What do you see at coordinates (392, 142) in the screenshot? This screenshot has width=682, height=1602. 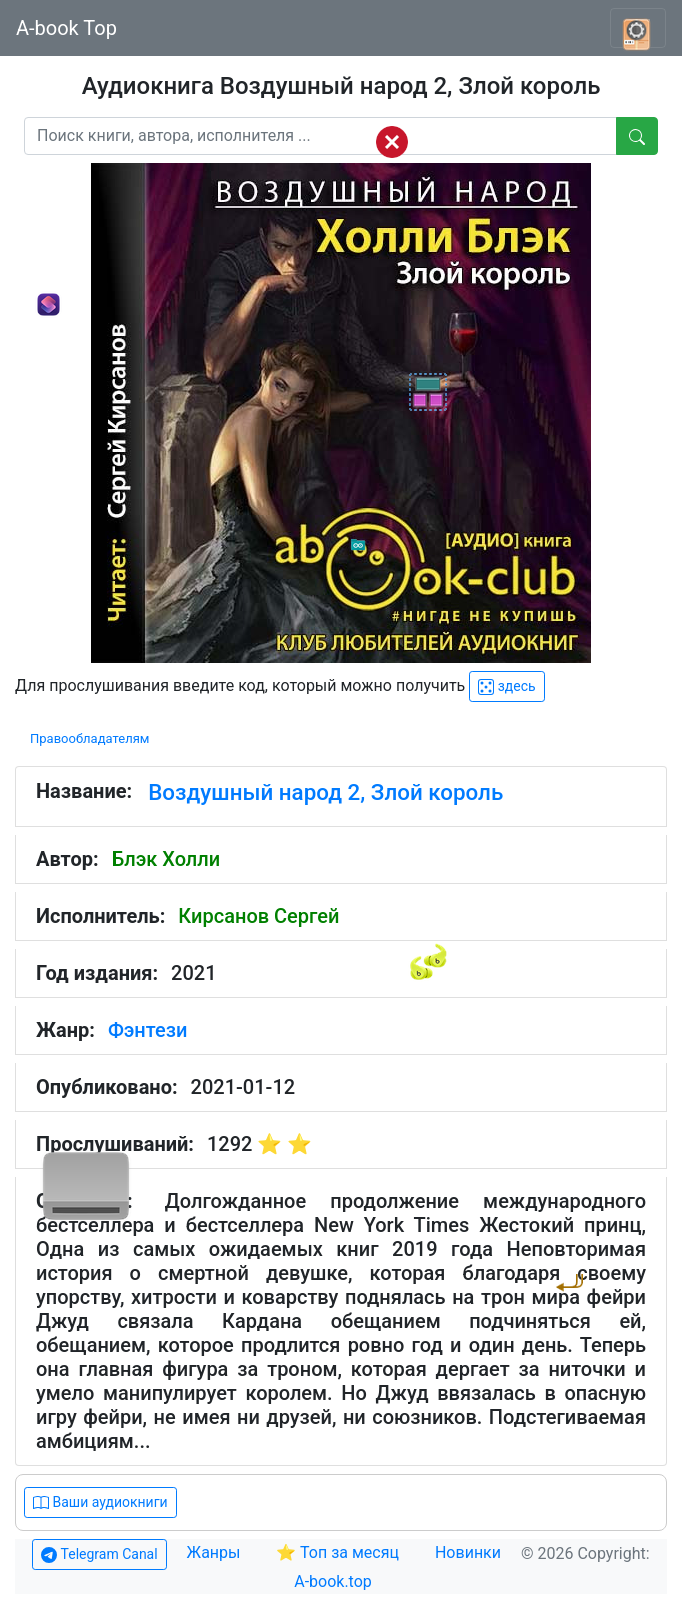 I see `close the current dialog or modal` at bounding box center [392, 142].